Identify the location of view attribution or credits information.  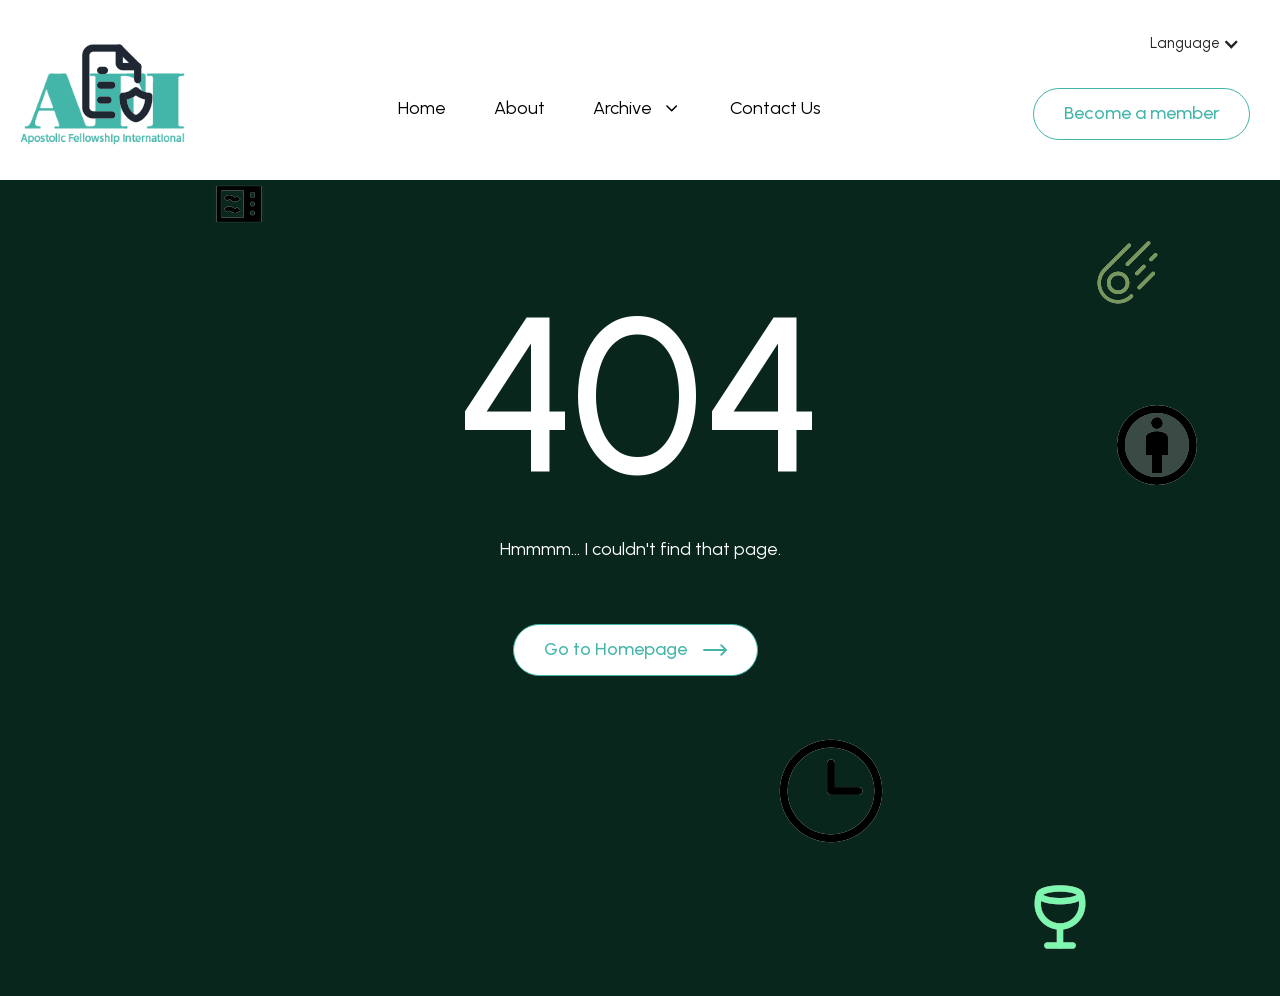
(1157, 445).